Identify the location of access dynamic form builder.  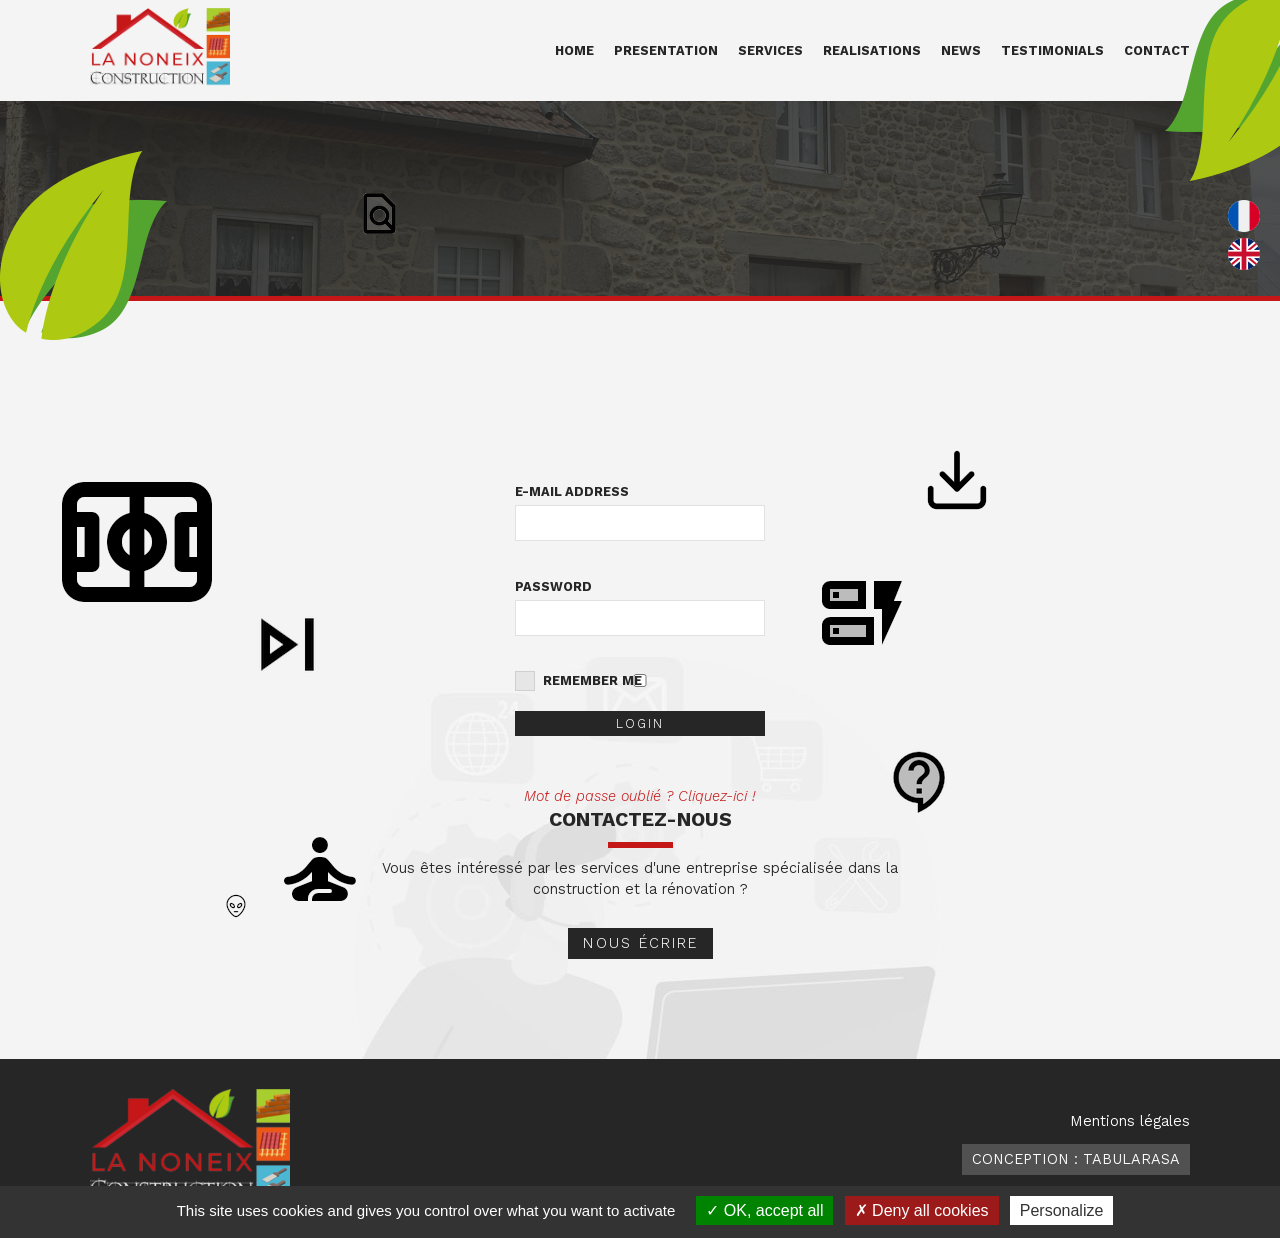
(862, 613).